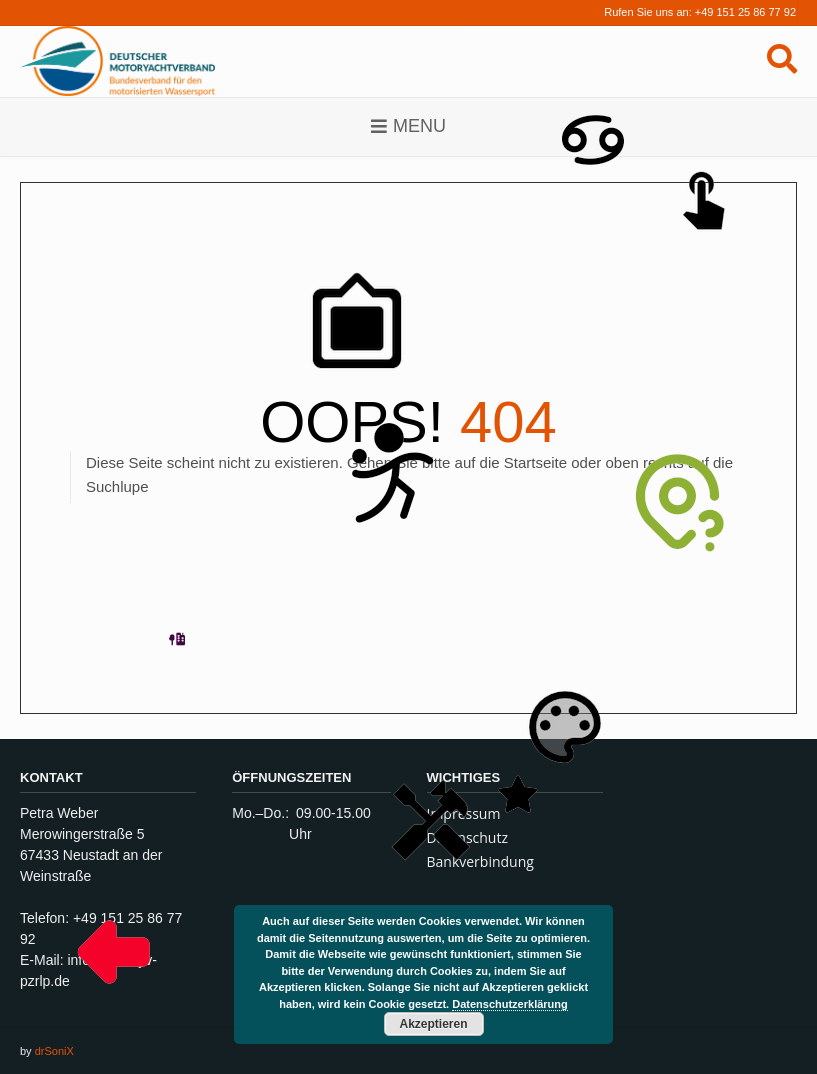 The image size is (817, 1074). I want to click on view photo in a decorative frame, so click(357, 324).